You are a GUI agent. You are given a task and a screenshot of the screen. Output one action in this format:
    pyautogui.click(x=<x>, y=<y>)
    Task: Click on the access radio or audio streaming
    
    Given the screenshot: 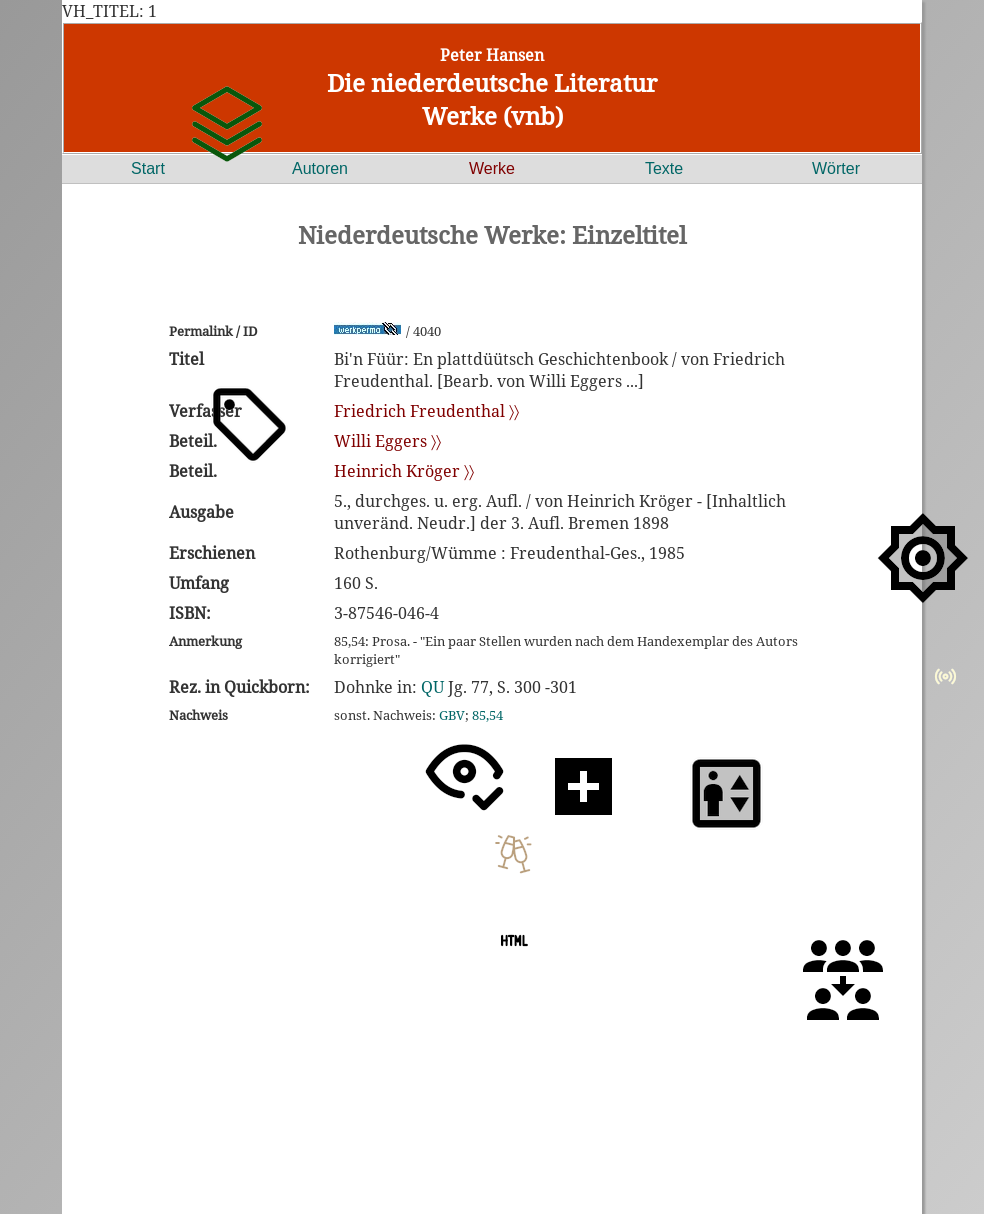 What is the action you would take?
    pyautogui.click(x=945, y=676)
    